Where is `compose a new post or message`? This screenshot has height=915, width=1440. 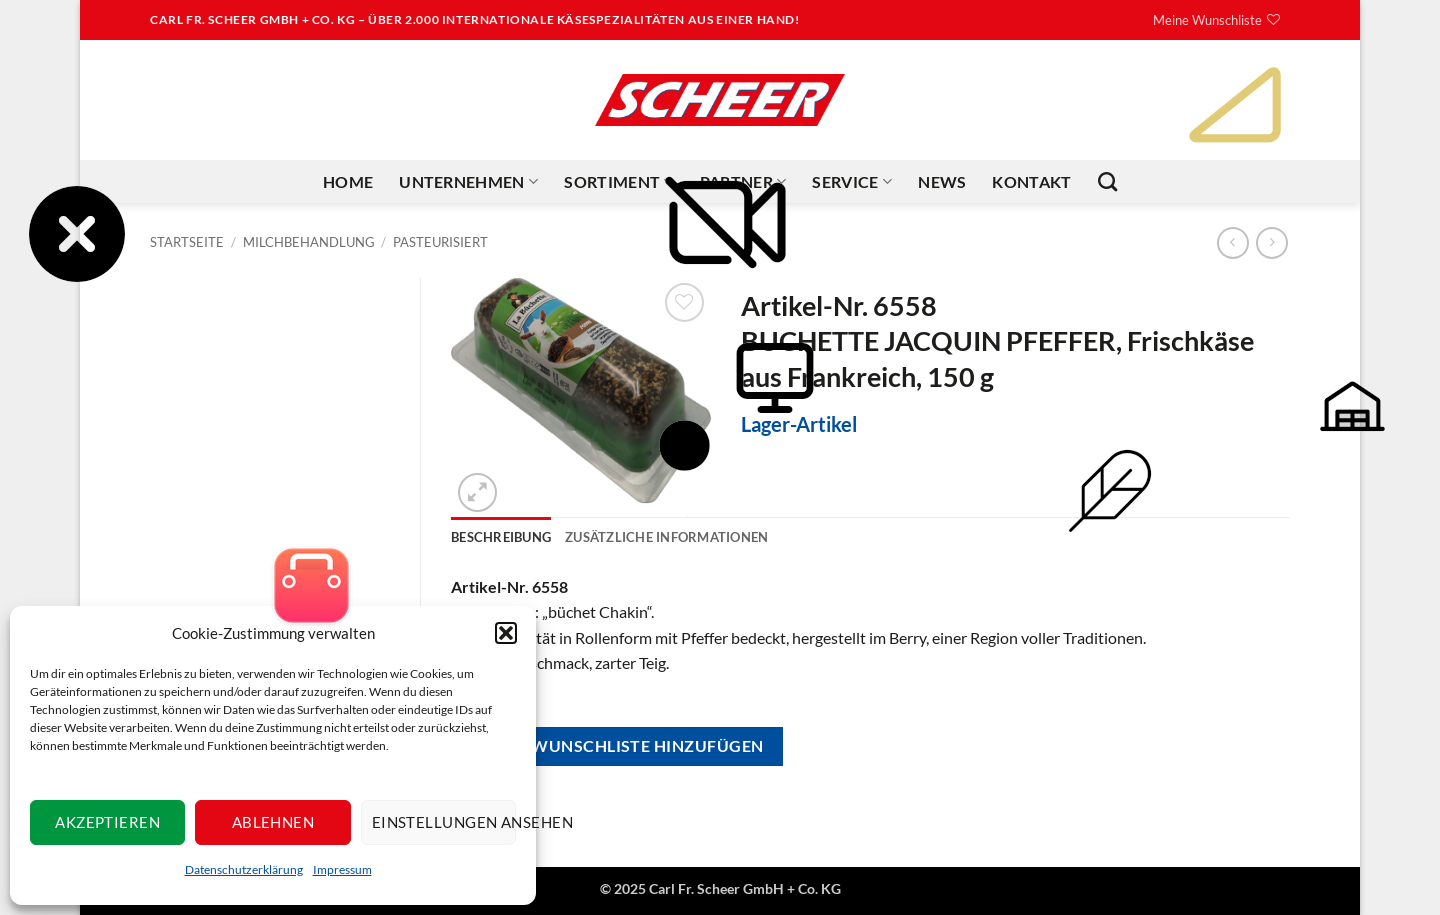
compose a new post or message is located at coordinates (1108, 492).